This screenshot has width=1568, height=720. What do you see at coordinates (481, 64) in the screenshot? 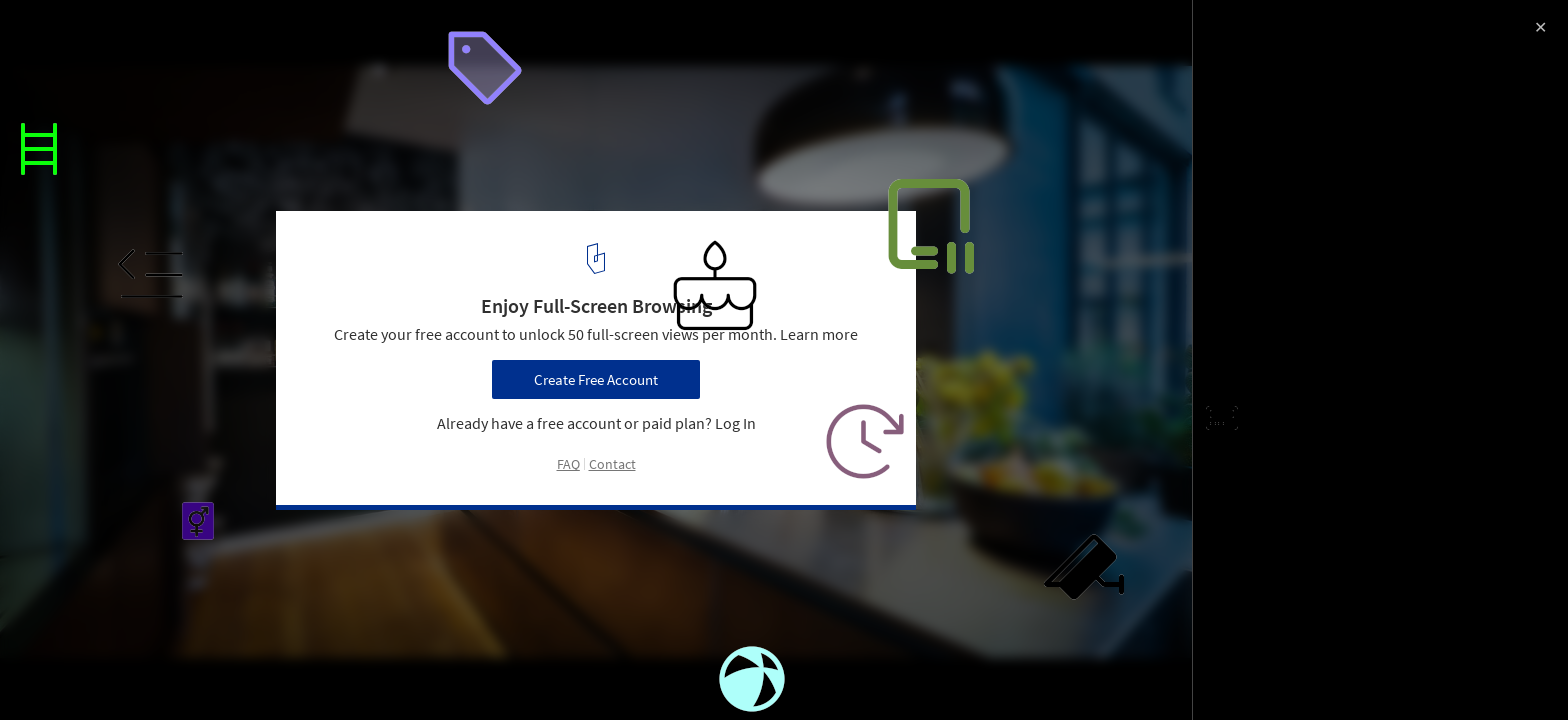
I see `add a tag or label to an item` at bounding box center [481, 64].